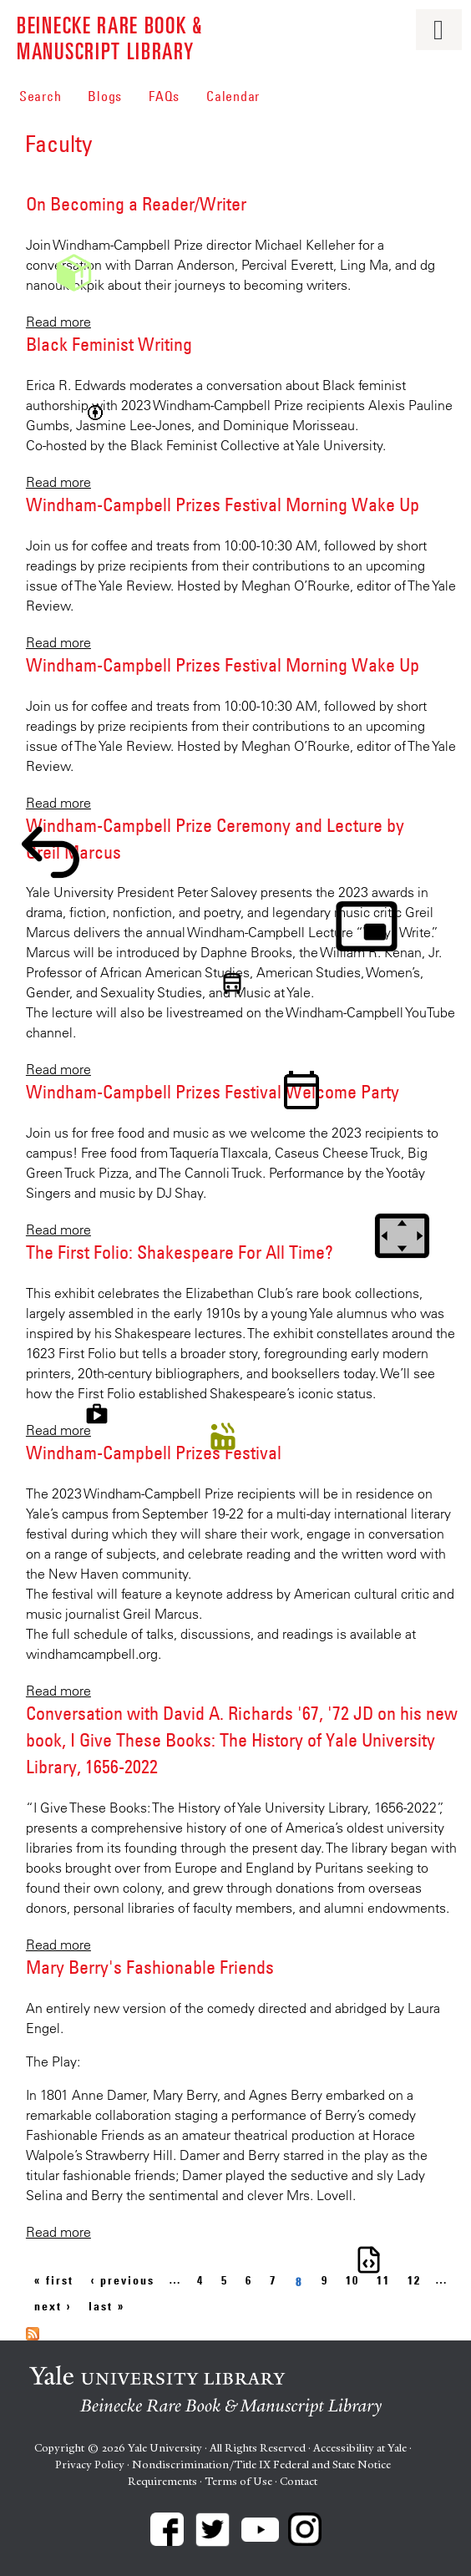 Image resolution: width=471 pixels, height=2576 pixels. Describe the element at coordinates (232, 984) in the screenshot. I see `get bus directions or routes` at that location.